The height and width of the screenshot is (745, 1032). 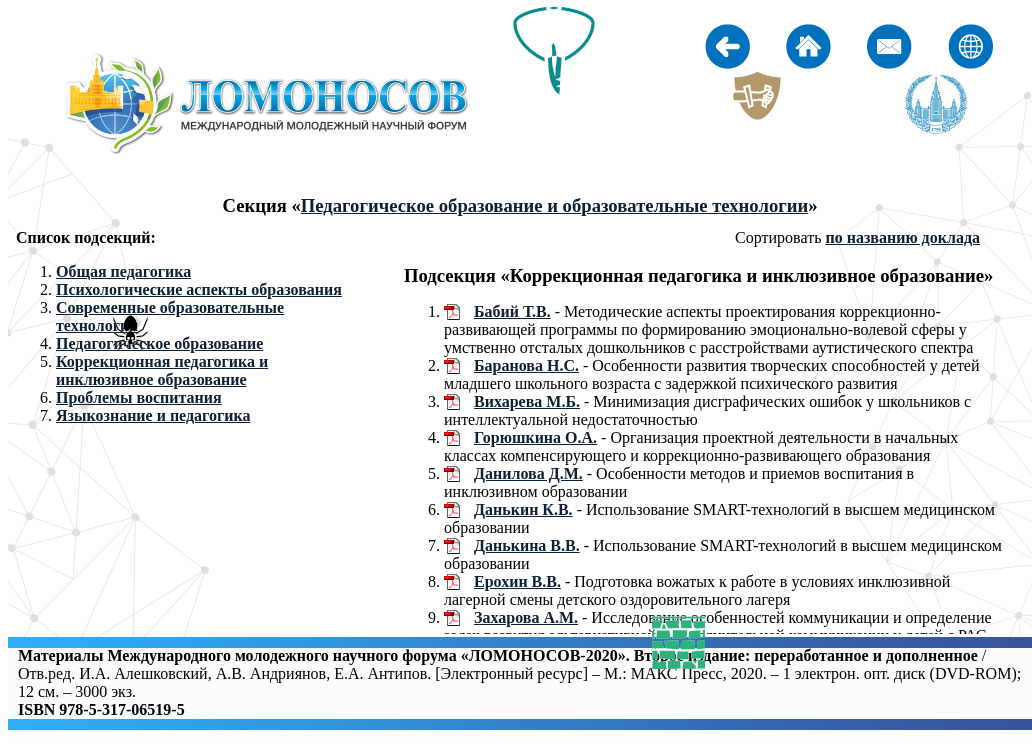 I want to click on equip or attach a shield to your character, so click(x=757, y=95).